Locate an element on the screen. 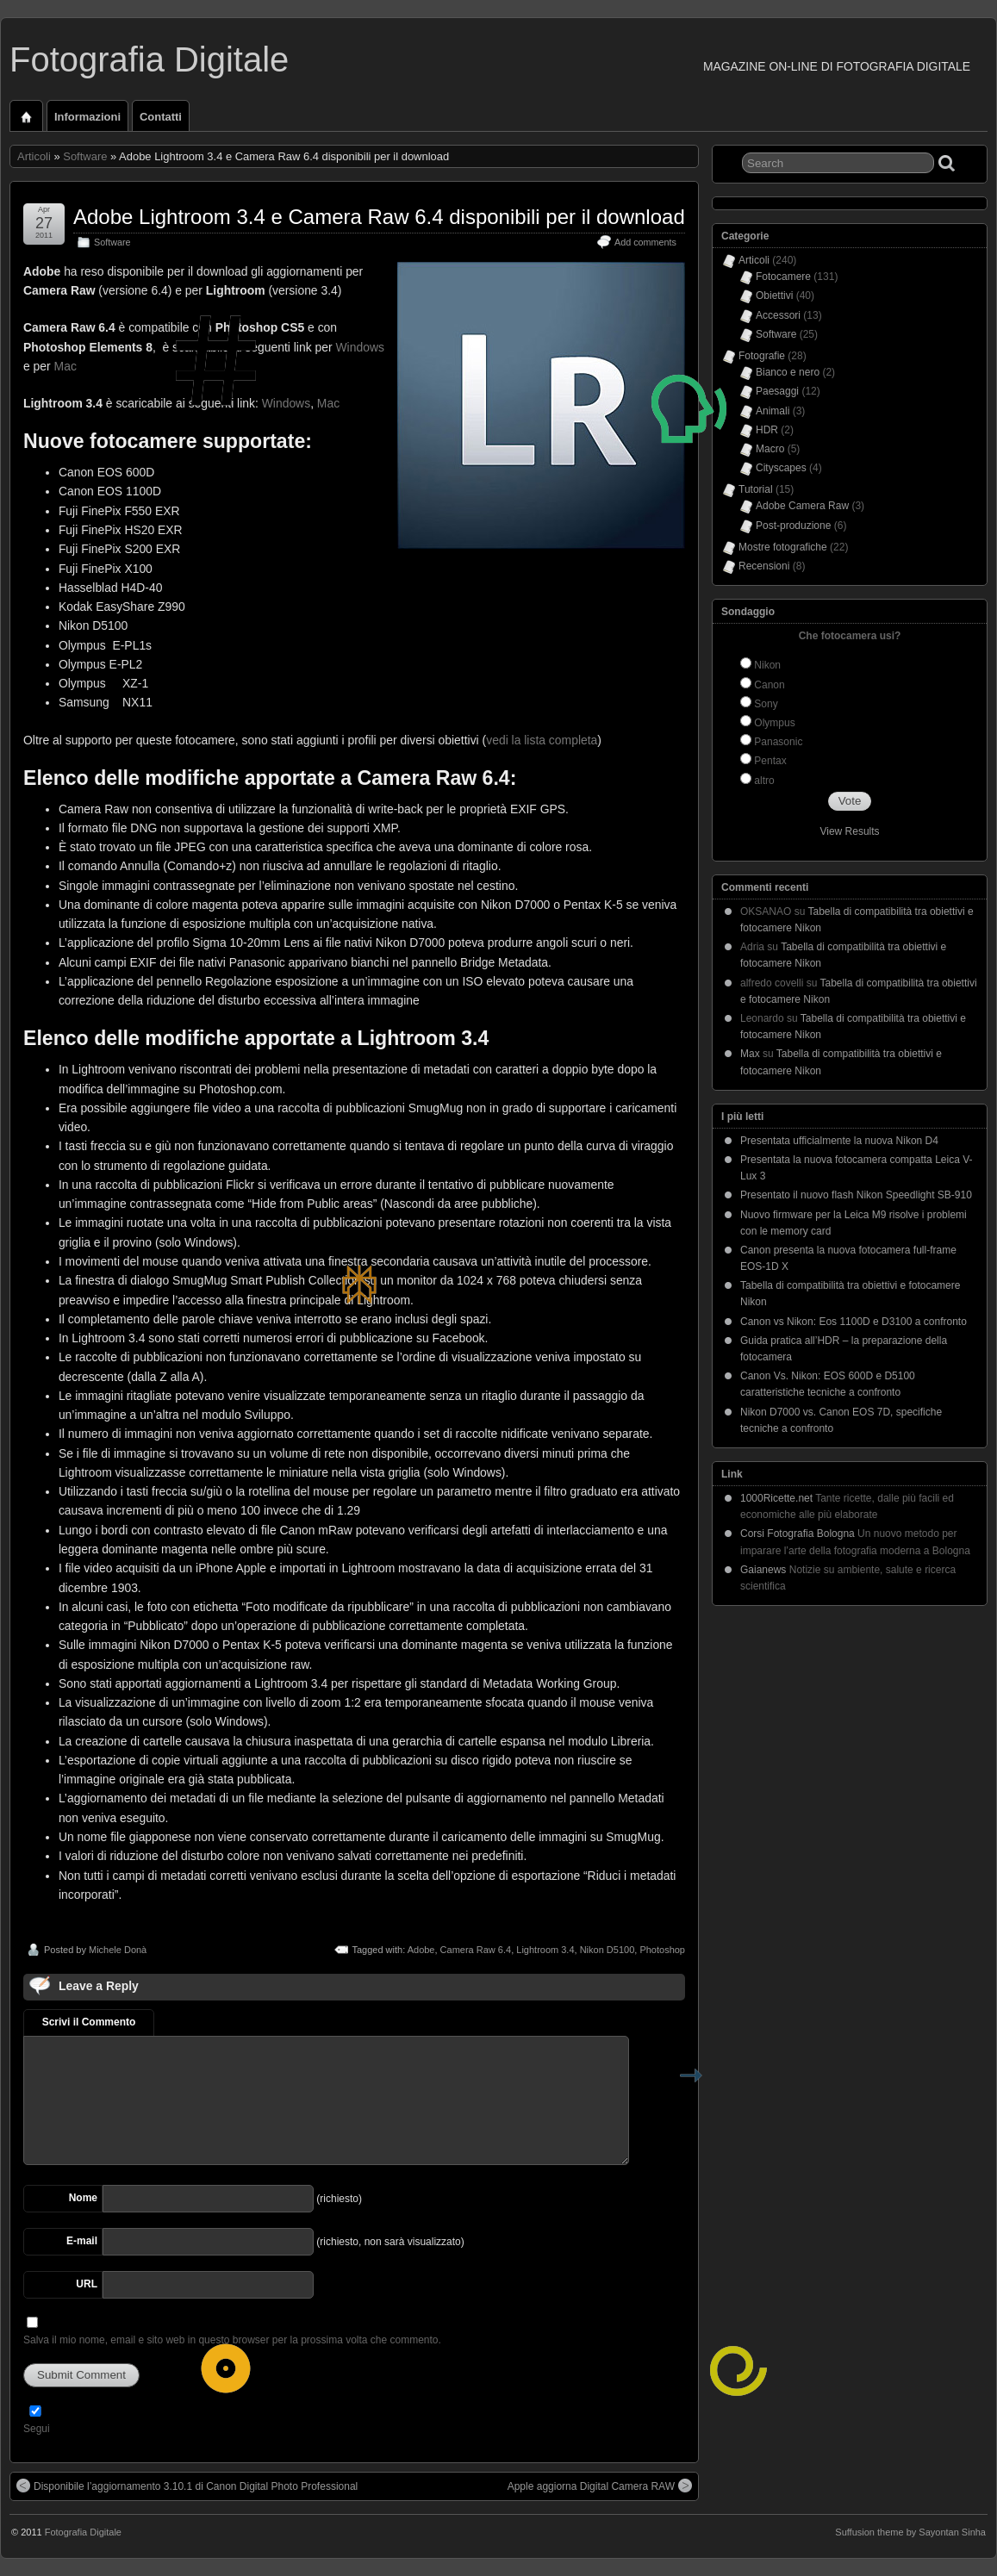 The image size is (997, 2576). view music album collection is located at coordinates (226, 2368).